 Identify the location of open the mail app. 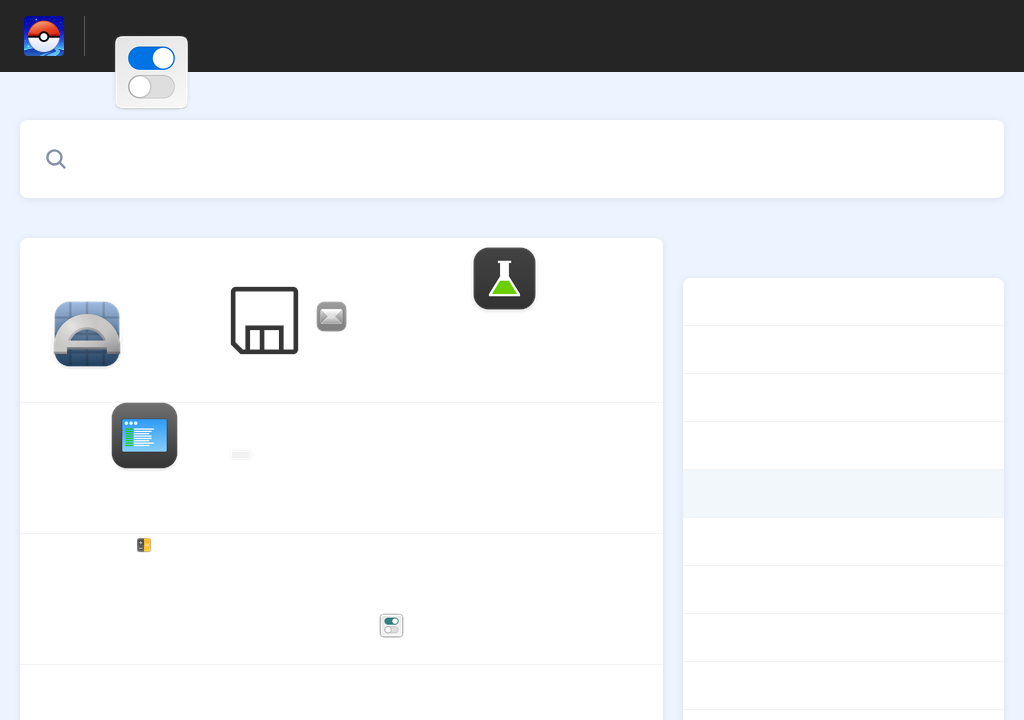
(331, 316).